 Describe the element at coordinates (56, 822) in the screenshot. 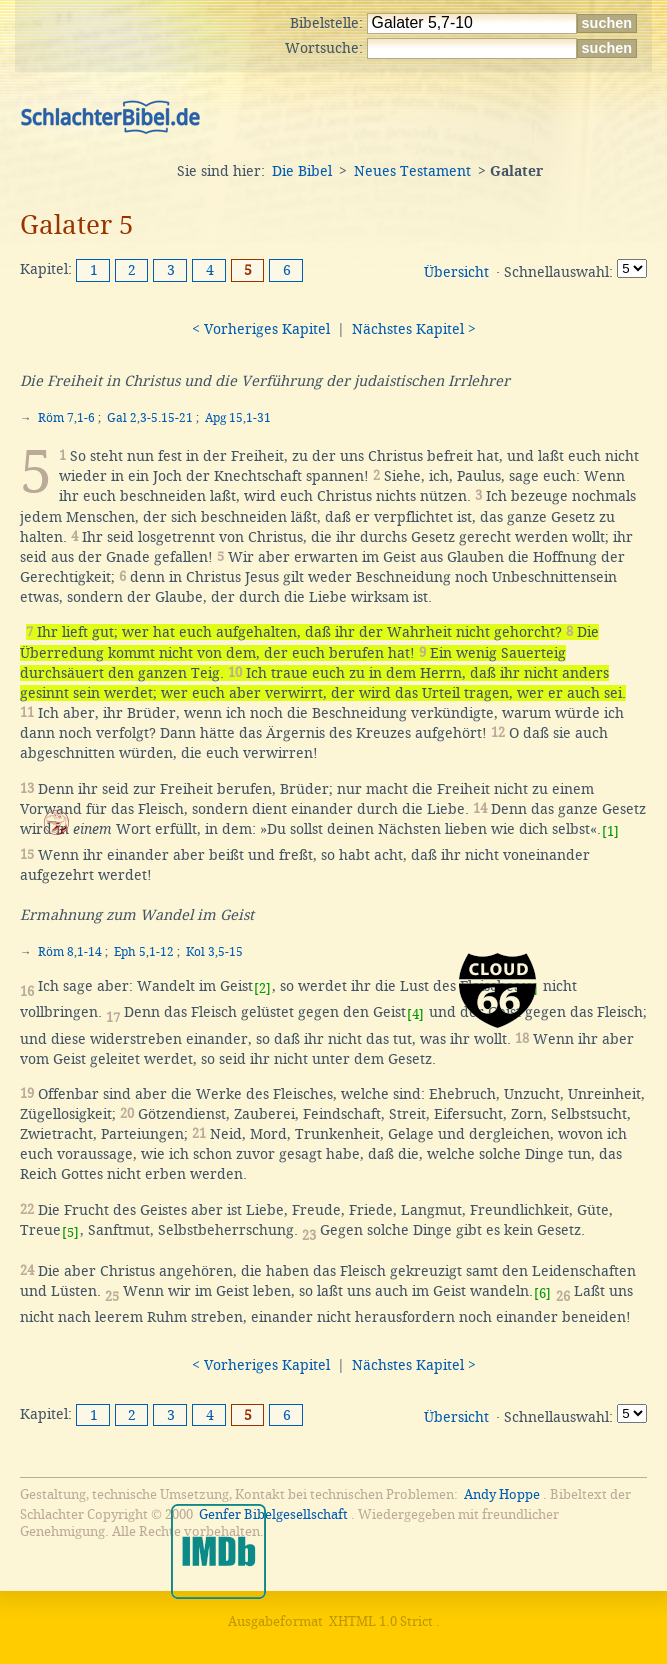

I see `libuv library logo` at that location.